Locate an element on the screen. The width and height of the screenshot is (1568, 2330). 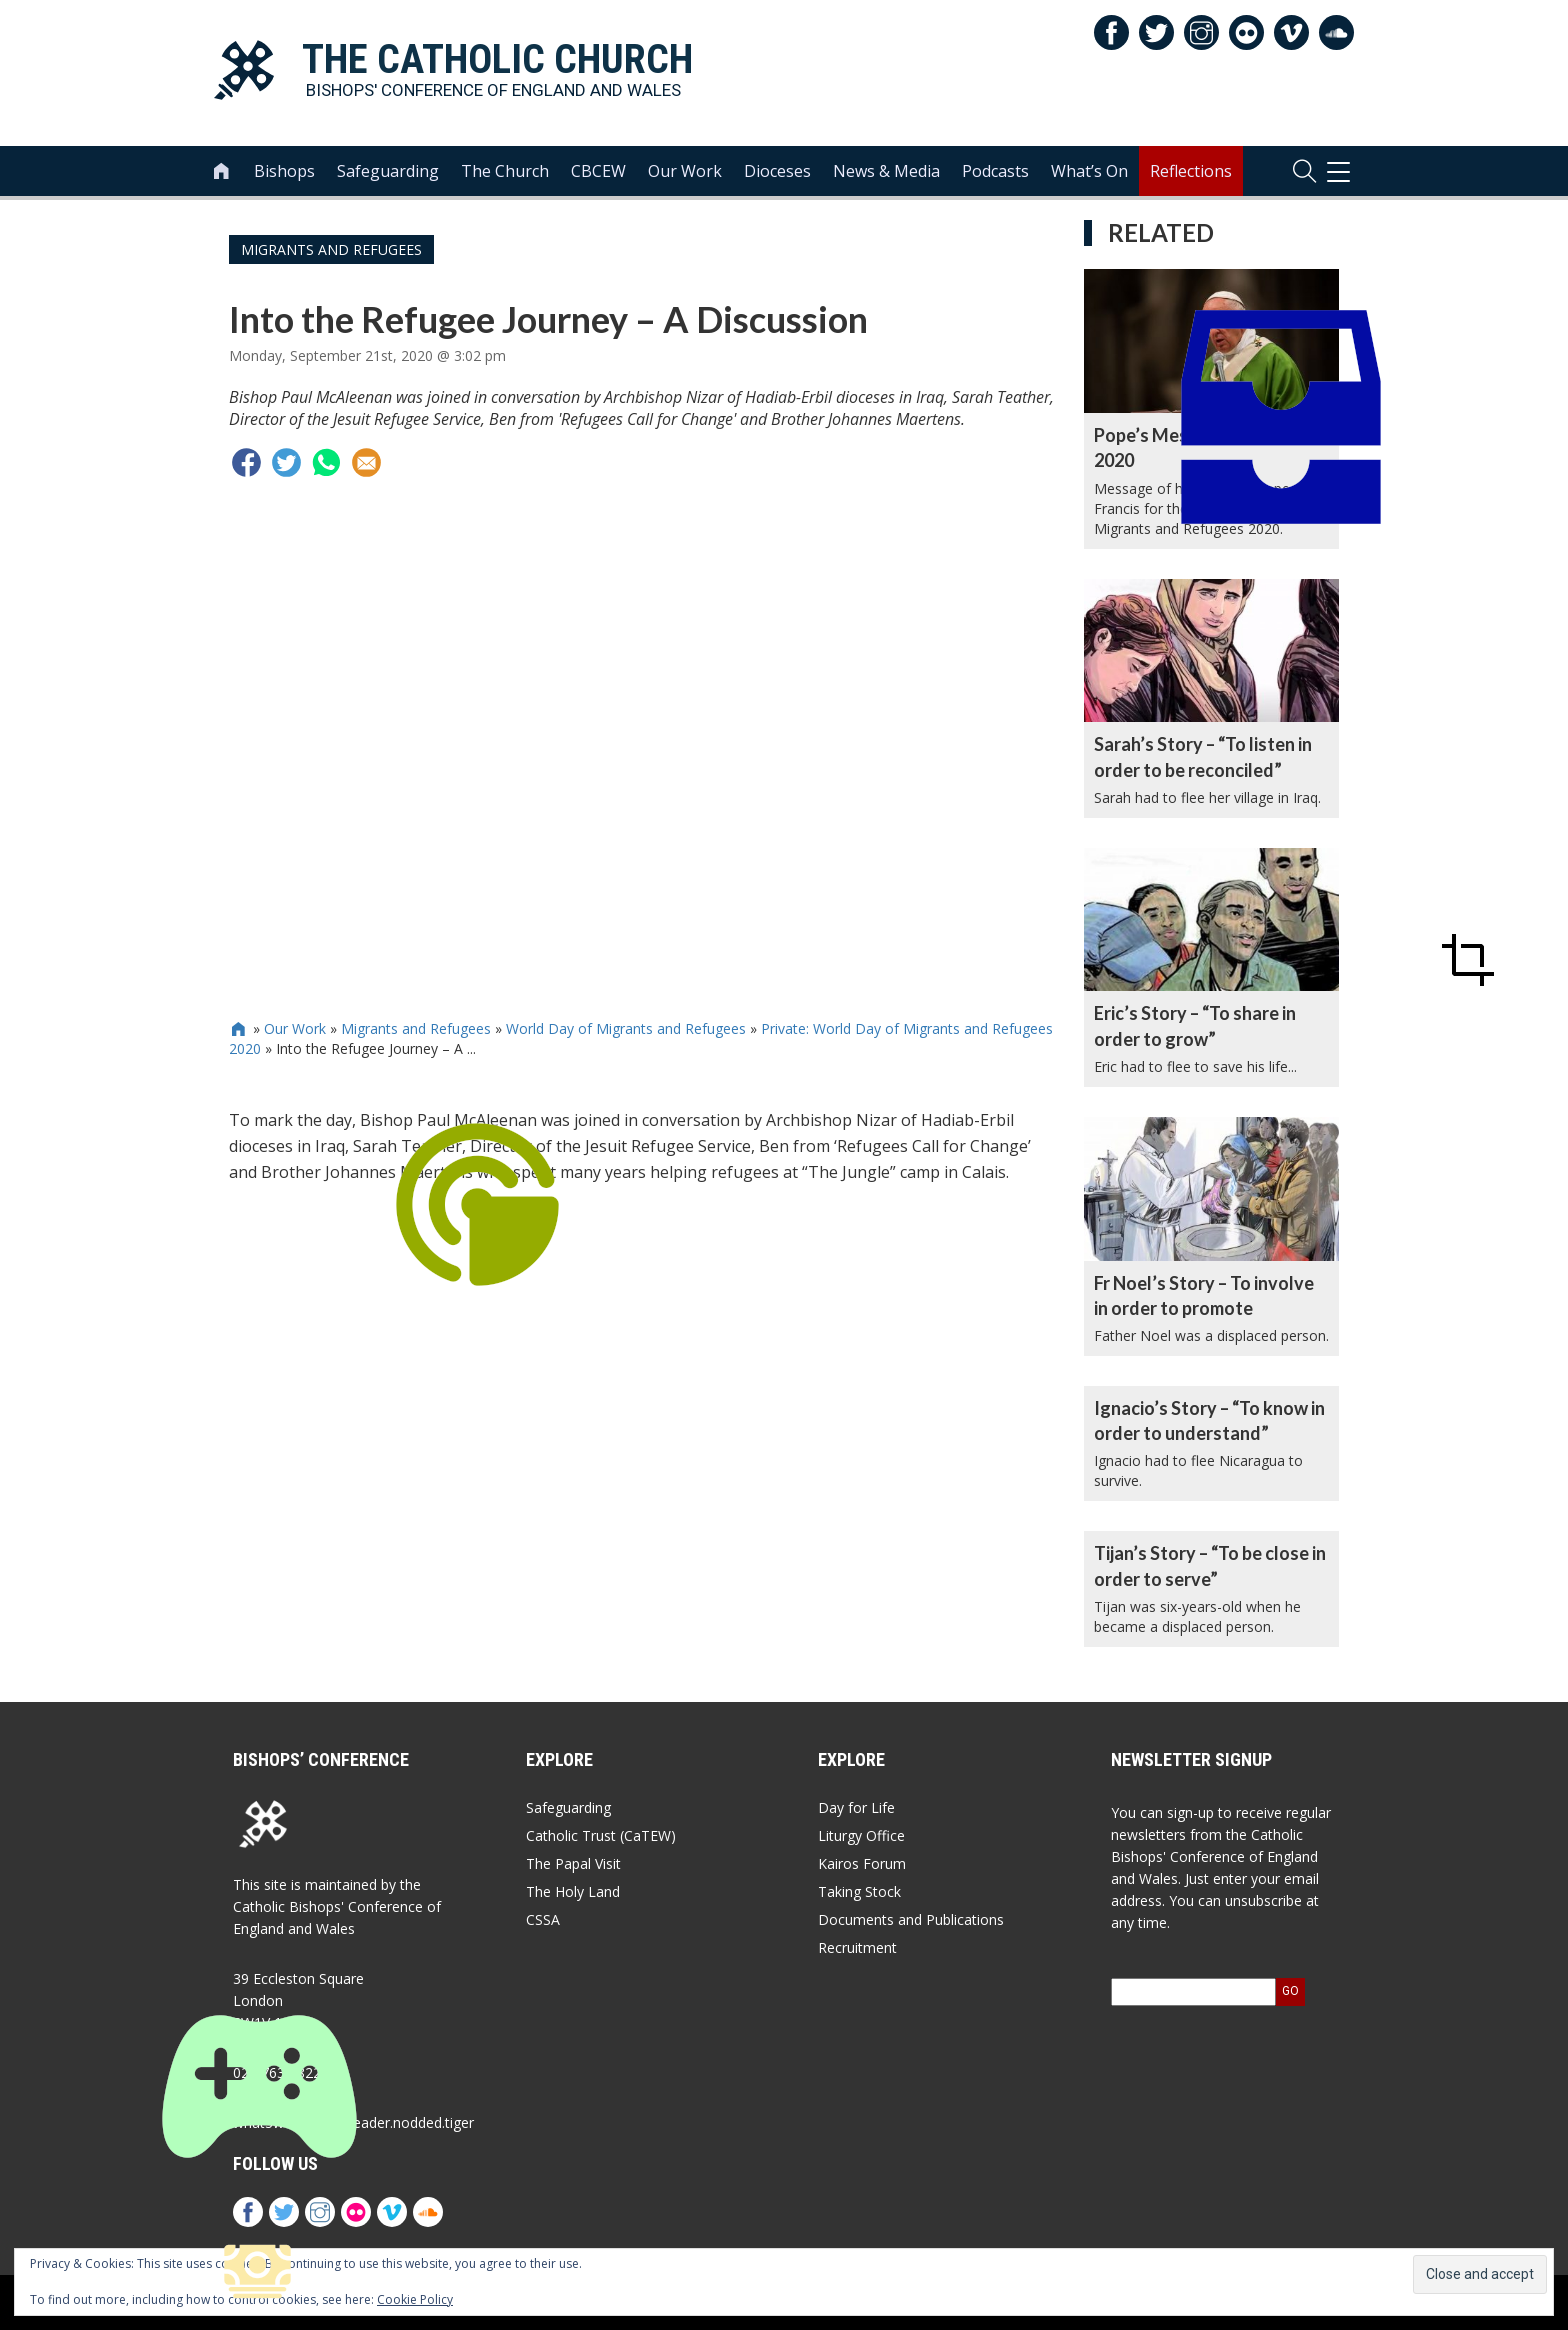
scan for nearby devices or networks is located at coordinates (477, 1204).